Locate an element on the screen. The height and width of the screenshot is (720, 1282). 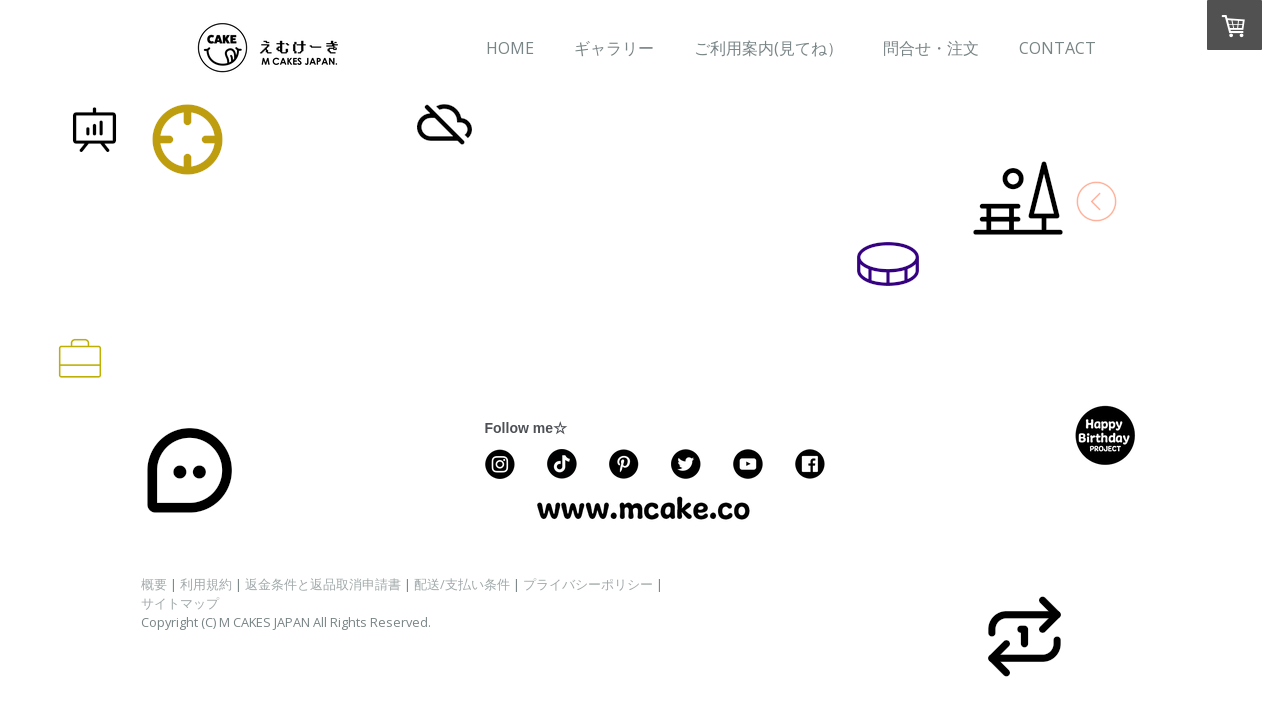
open chat or messaging is located at coordinates (188, 472).